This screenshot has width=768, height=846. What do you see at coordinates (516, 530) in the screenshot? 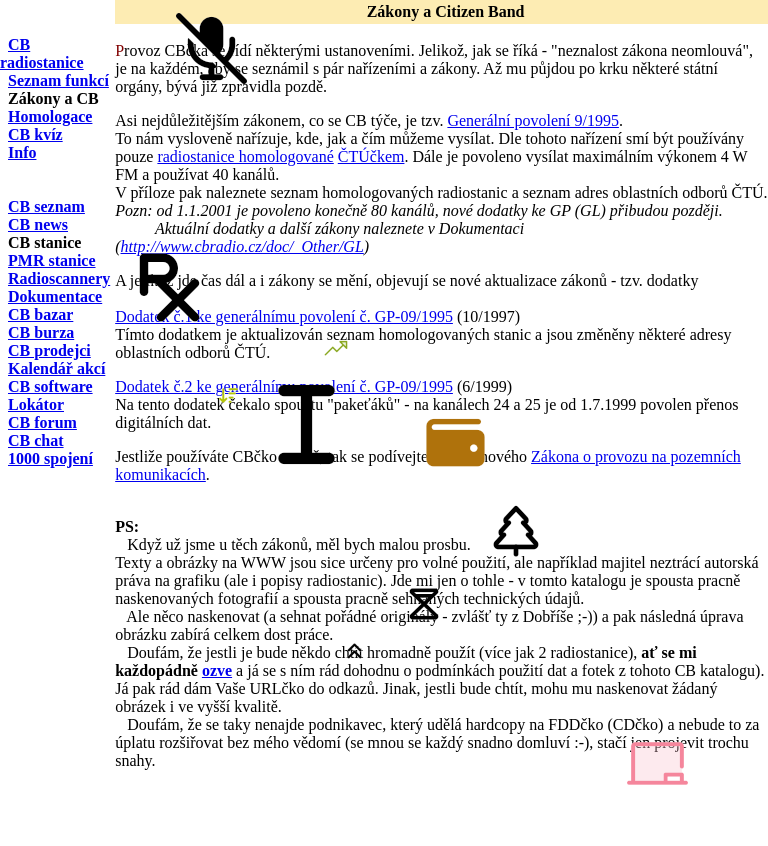
I see `access nature or outdoor-related content` at bounding box center [516, 530].